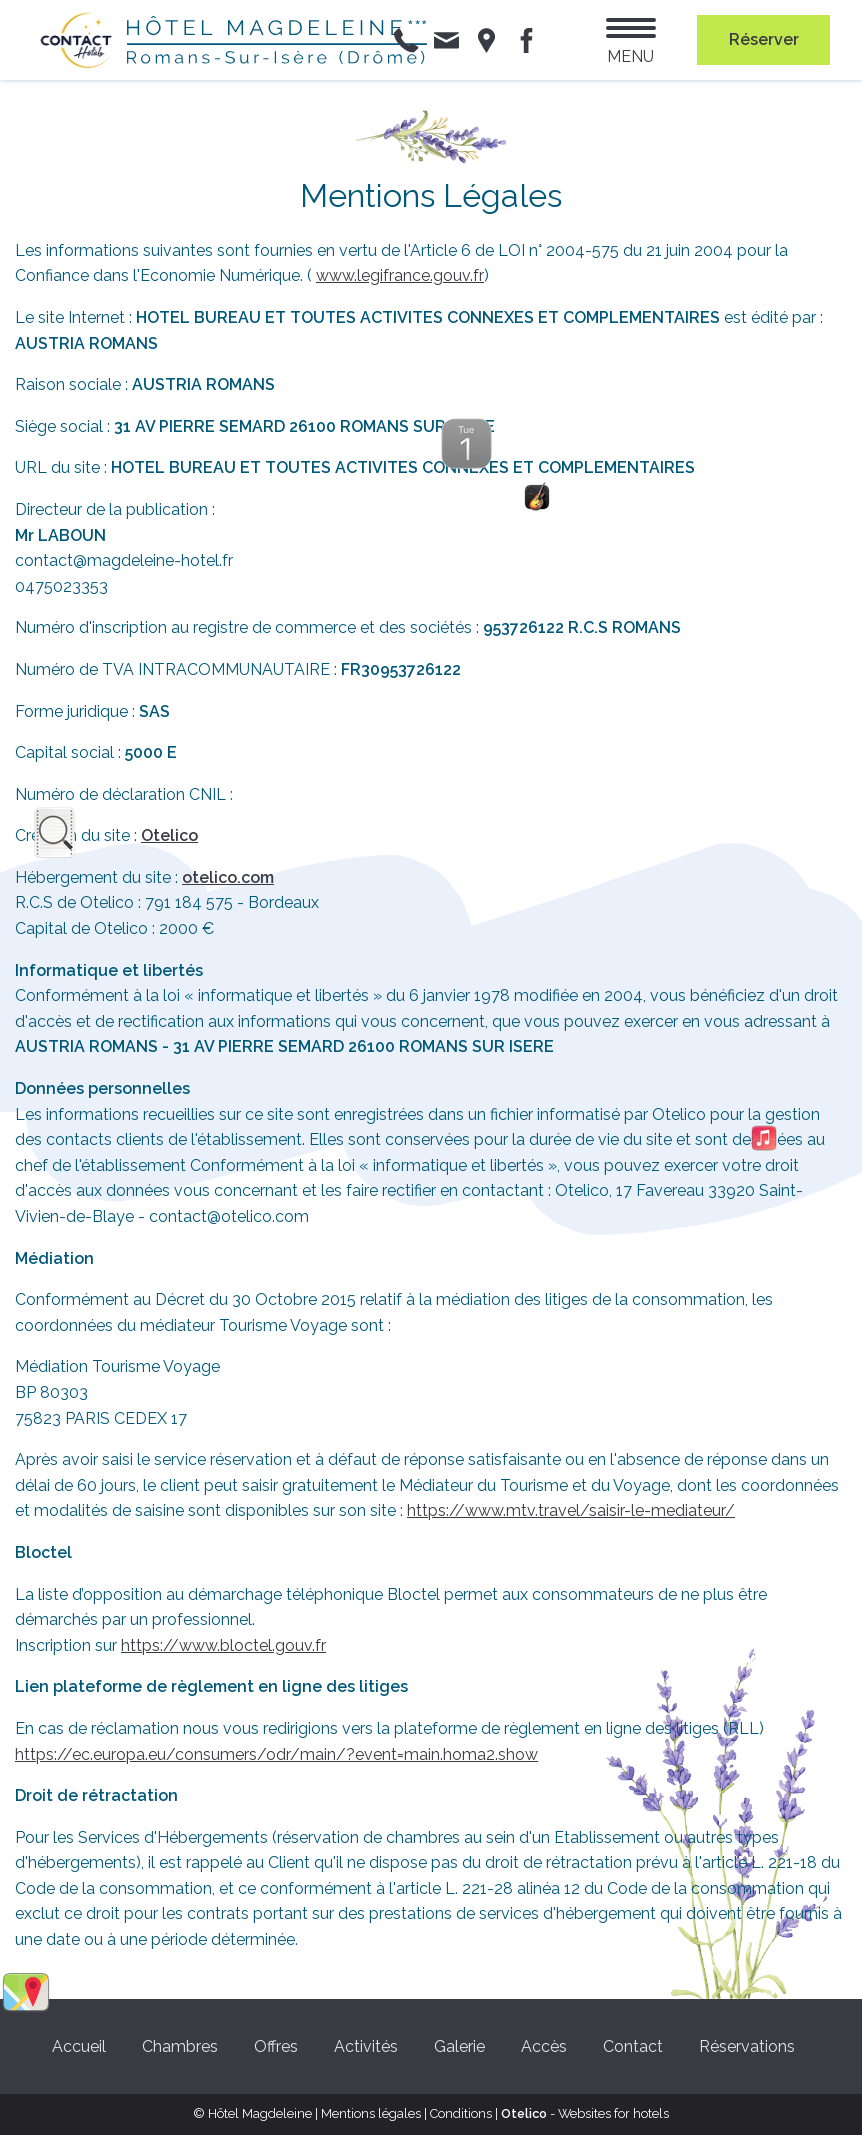 This screenshot has height=2135, width=862. What do you see at coordinates (26, 1992) in the screenshot?
I see `open the maps application` at bounding box center [26, 1992].